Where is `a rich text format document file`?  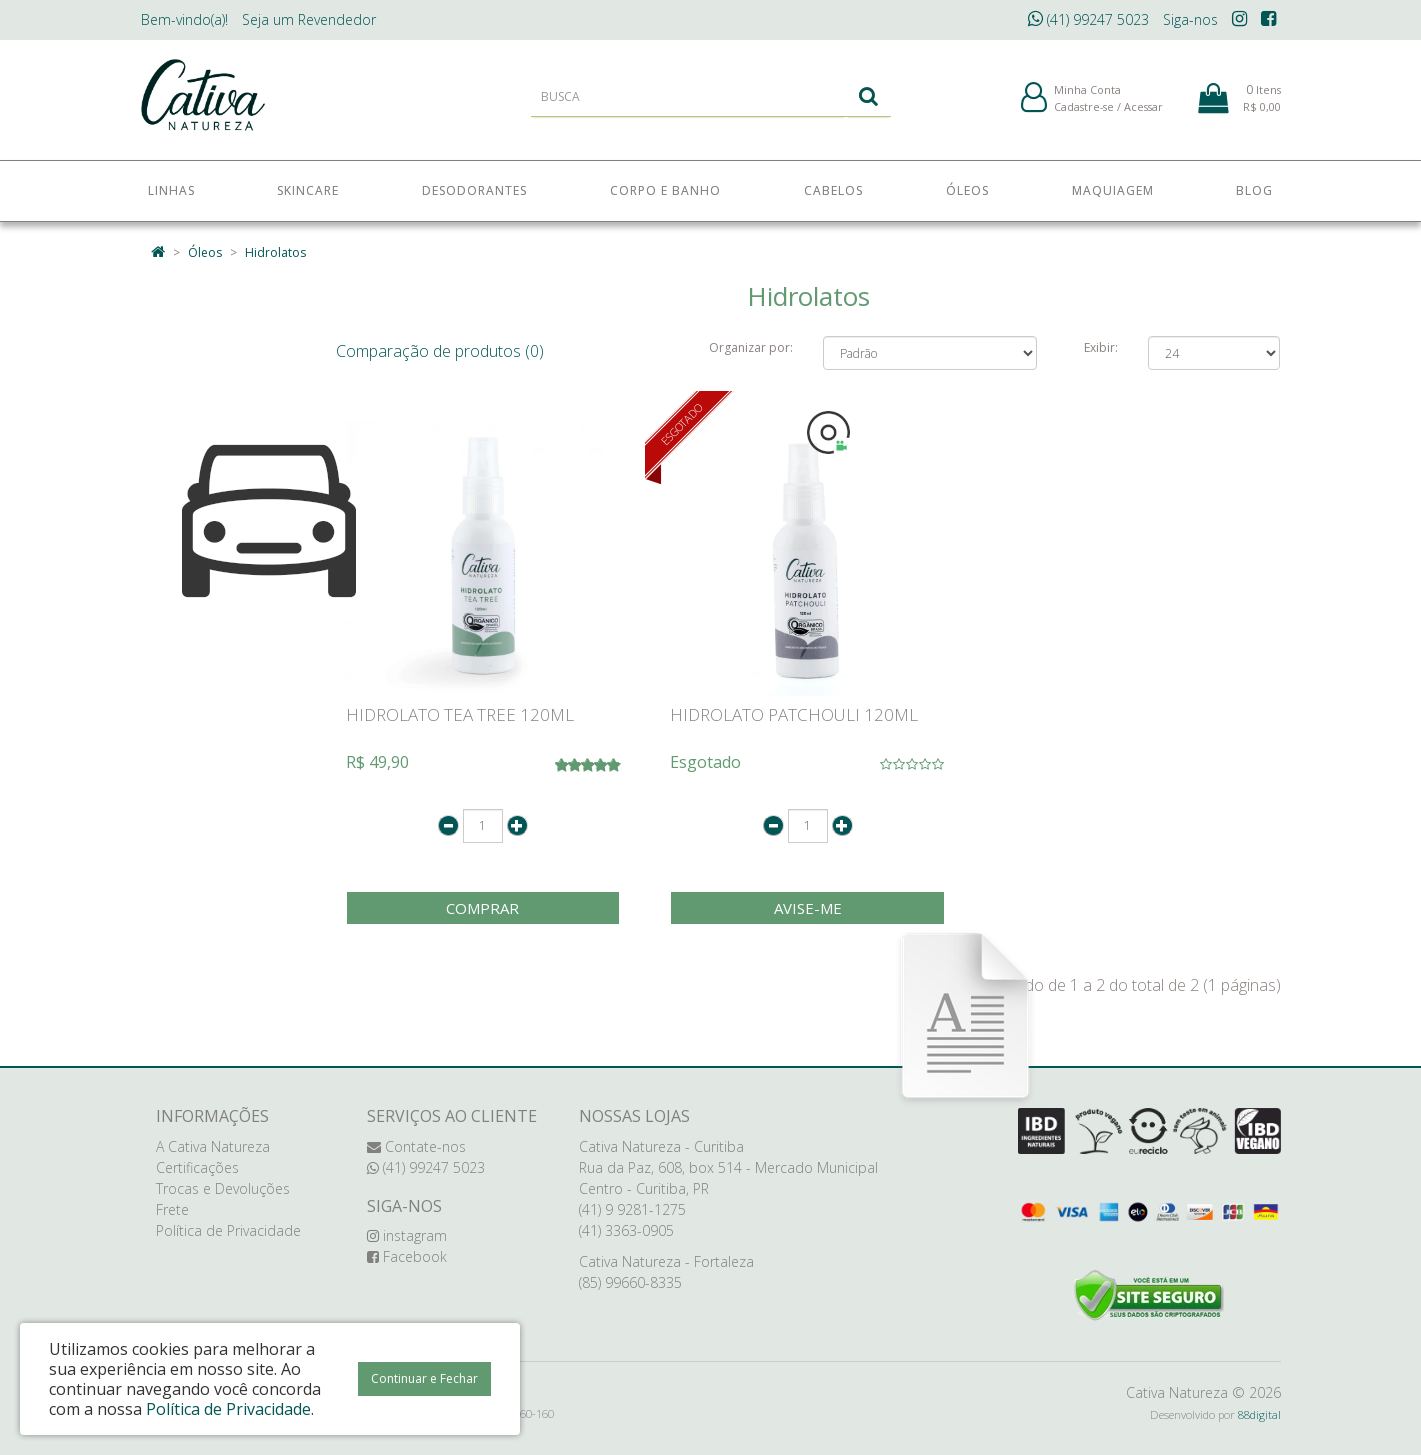
a rich text format document file is located at coordinates (965, 1018).